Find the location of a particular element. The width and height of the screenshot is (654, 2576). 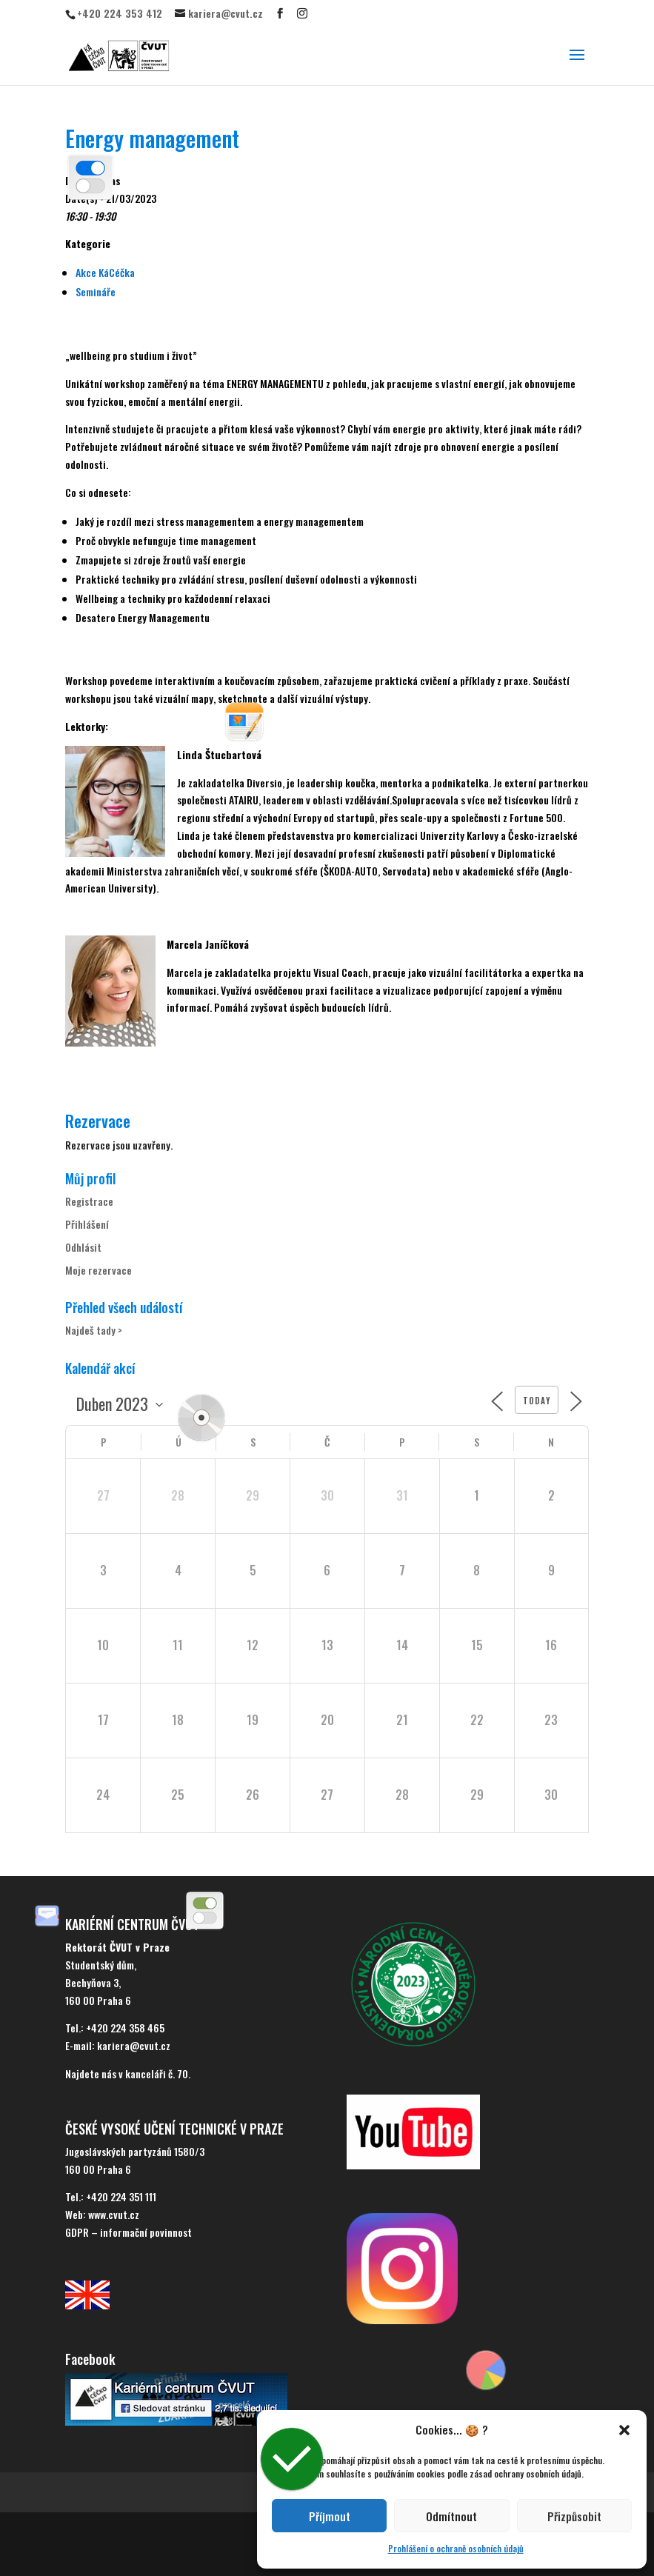

open disk usage analyzer is located at coordinates (486, 2370).